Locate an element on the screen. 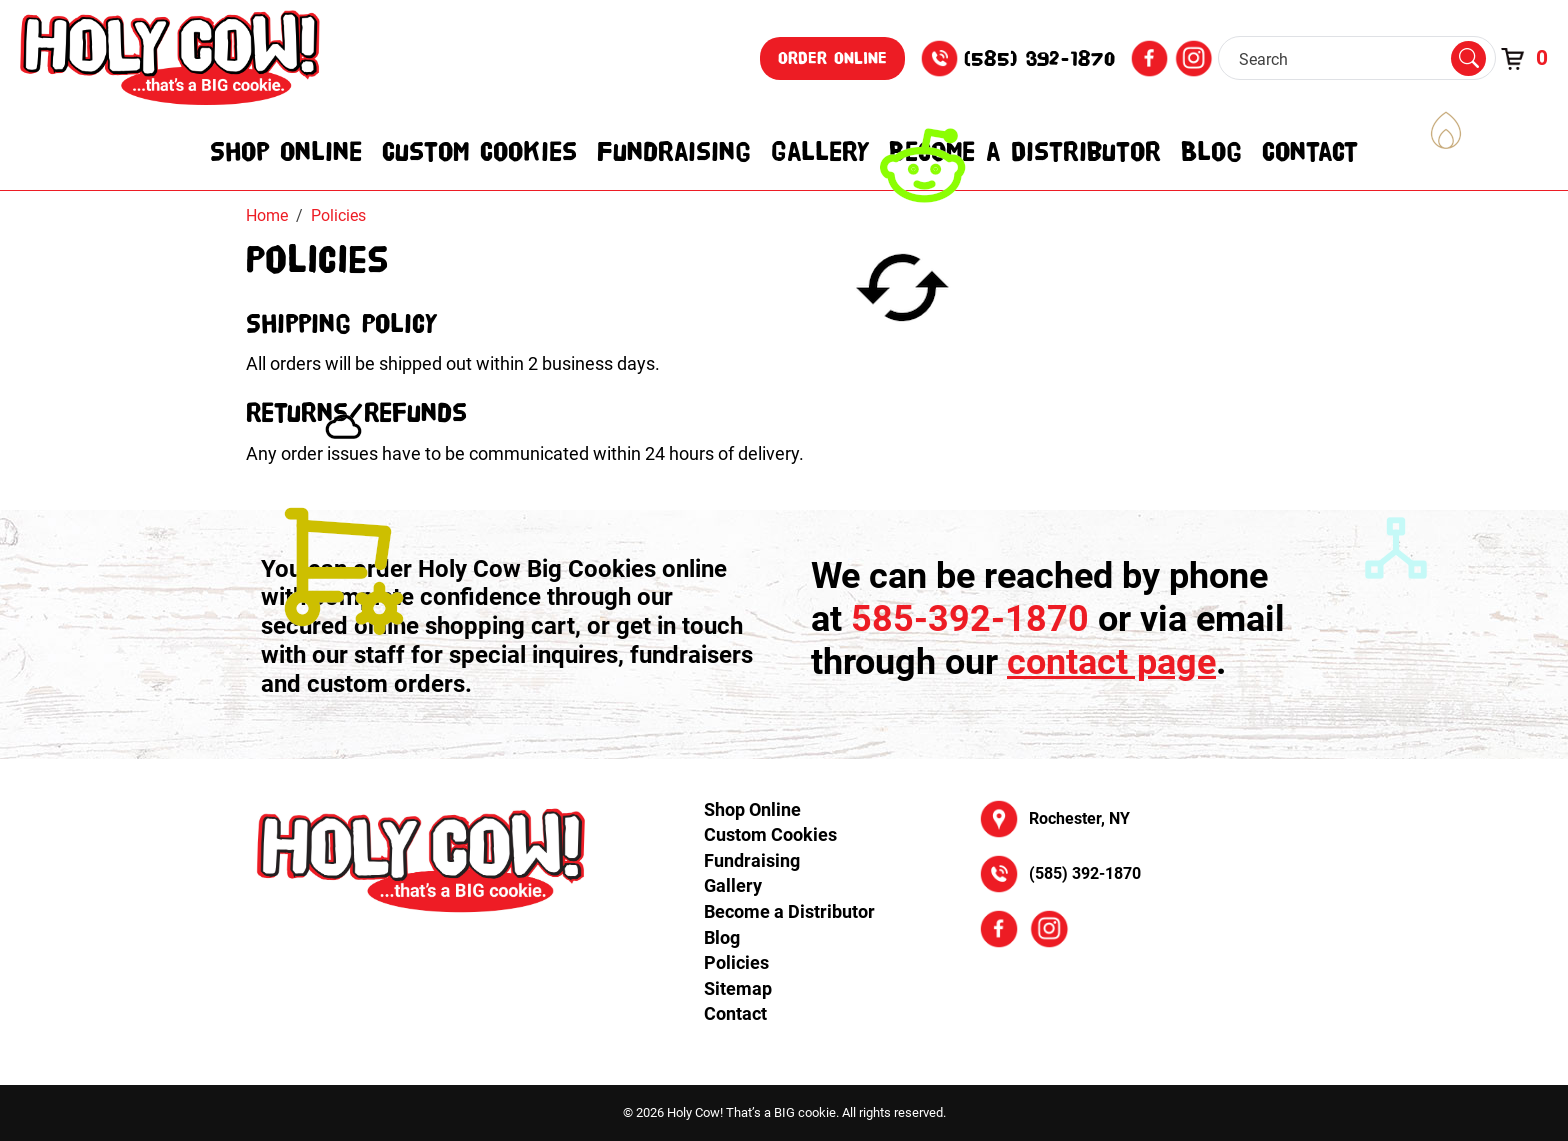 Image resolution: width=1568 pixels, height=1141 pixels. view organizational hierarchy or structure is located at coordinates (1396, 548).